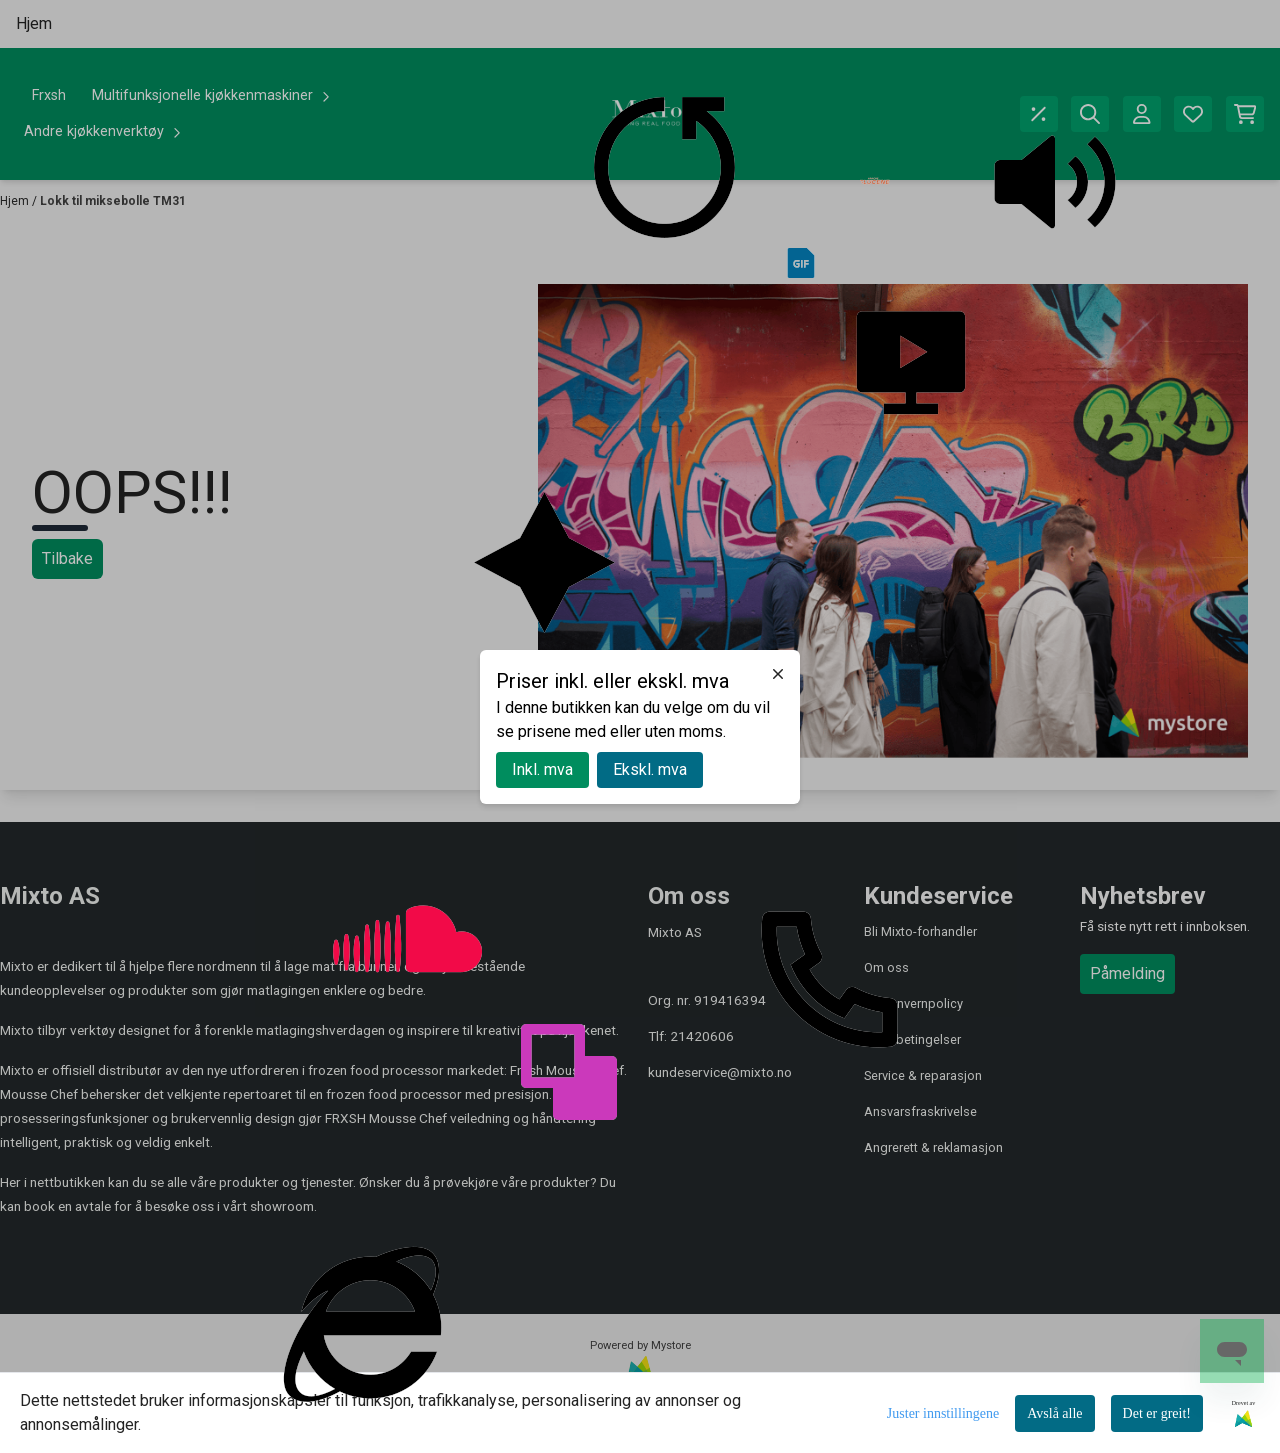 This screenshot has height=1453, width=1280. Describe the element at coordinates (801, 263) in the screenshot. I see `attach a GIF file` at that location.